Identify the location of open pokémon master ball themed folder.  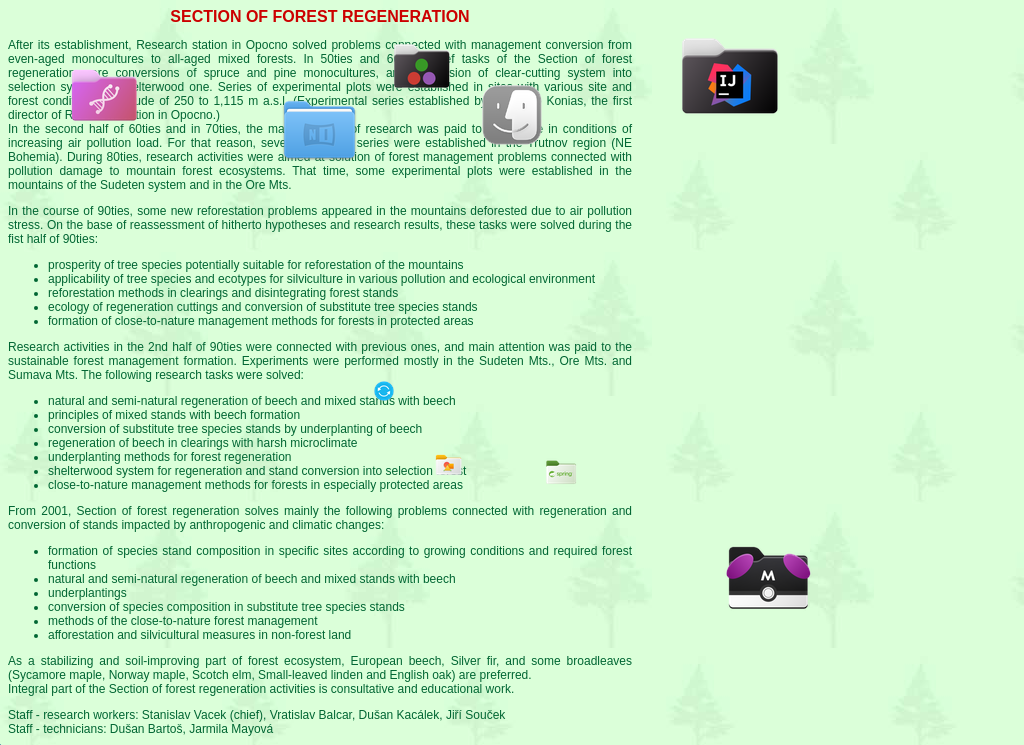
(768, 580).